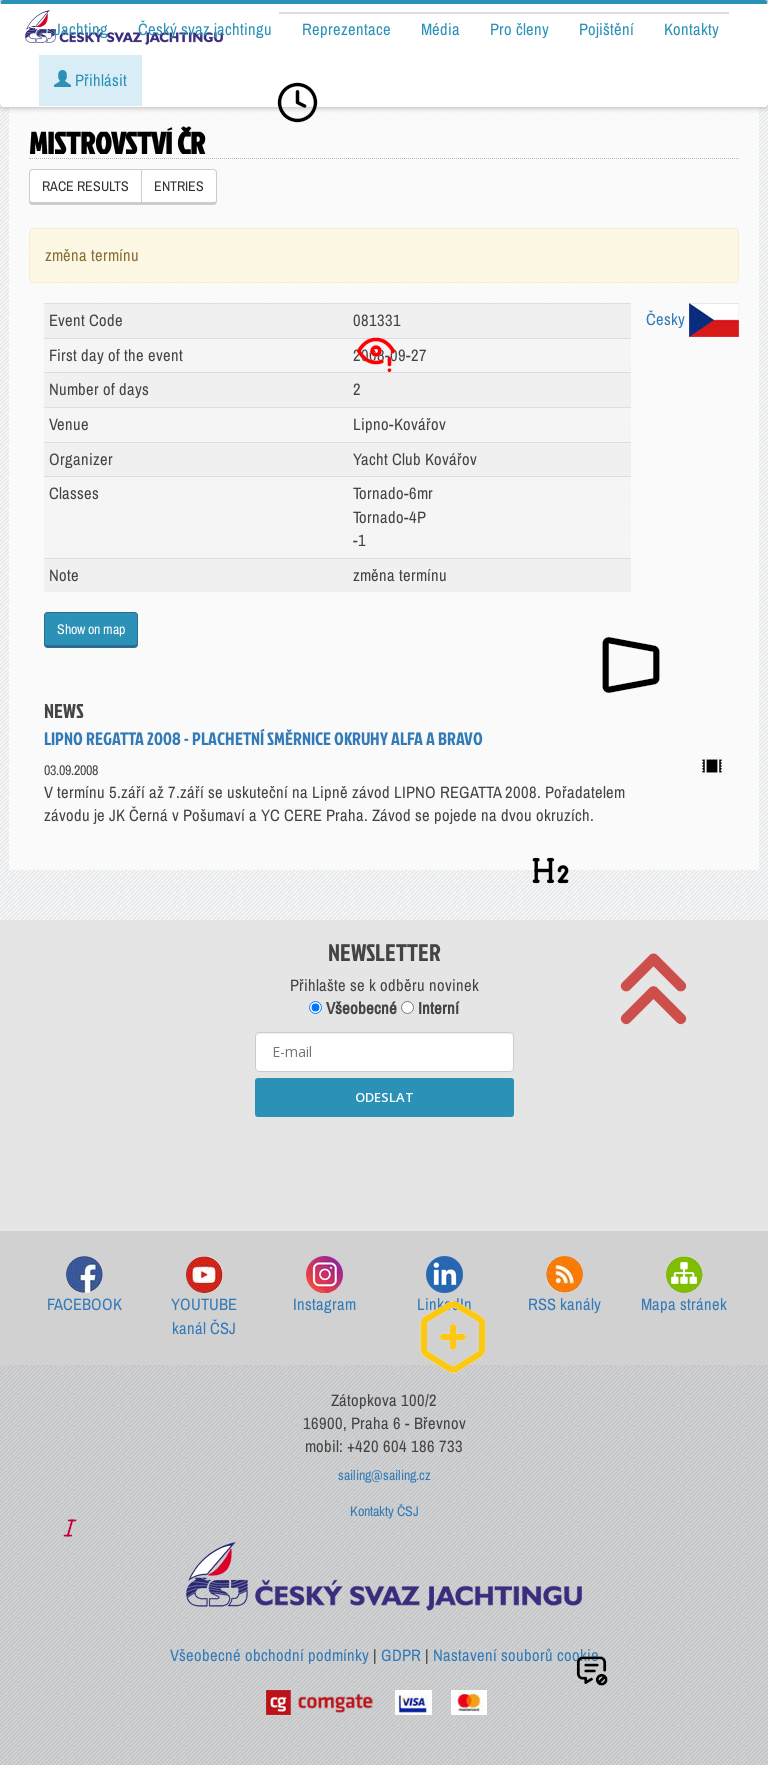 This screenshot has height=1765, width=768. What do you see at coordinates (550, 870) in the screenshot?
I see `format text as heading level 2` at bounding box center [550, 870].